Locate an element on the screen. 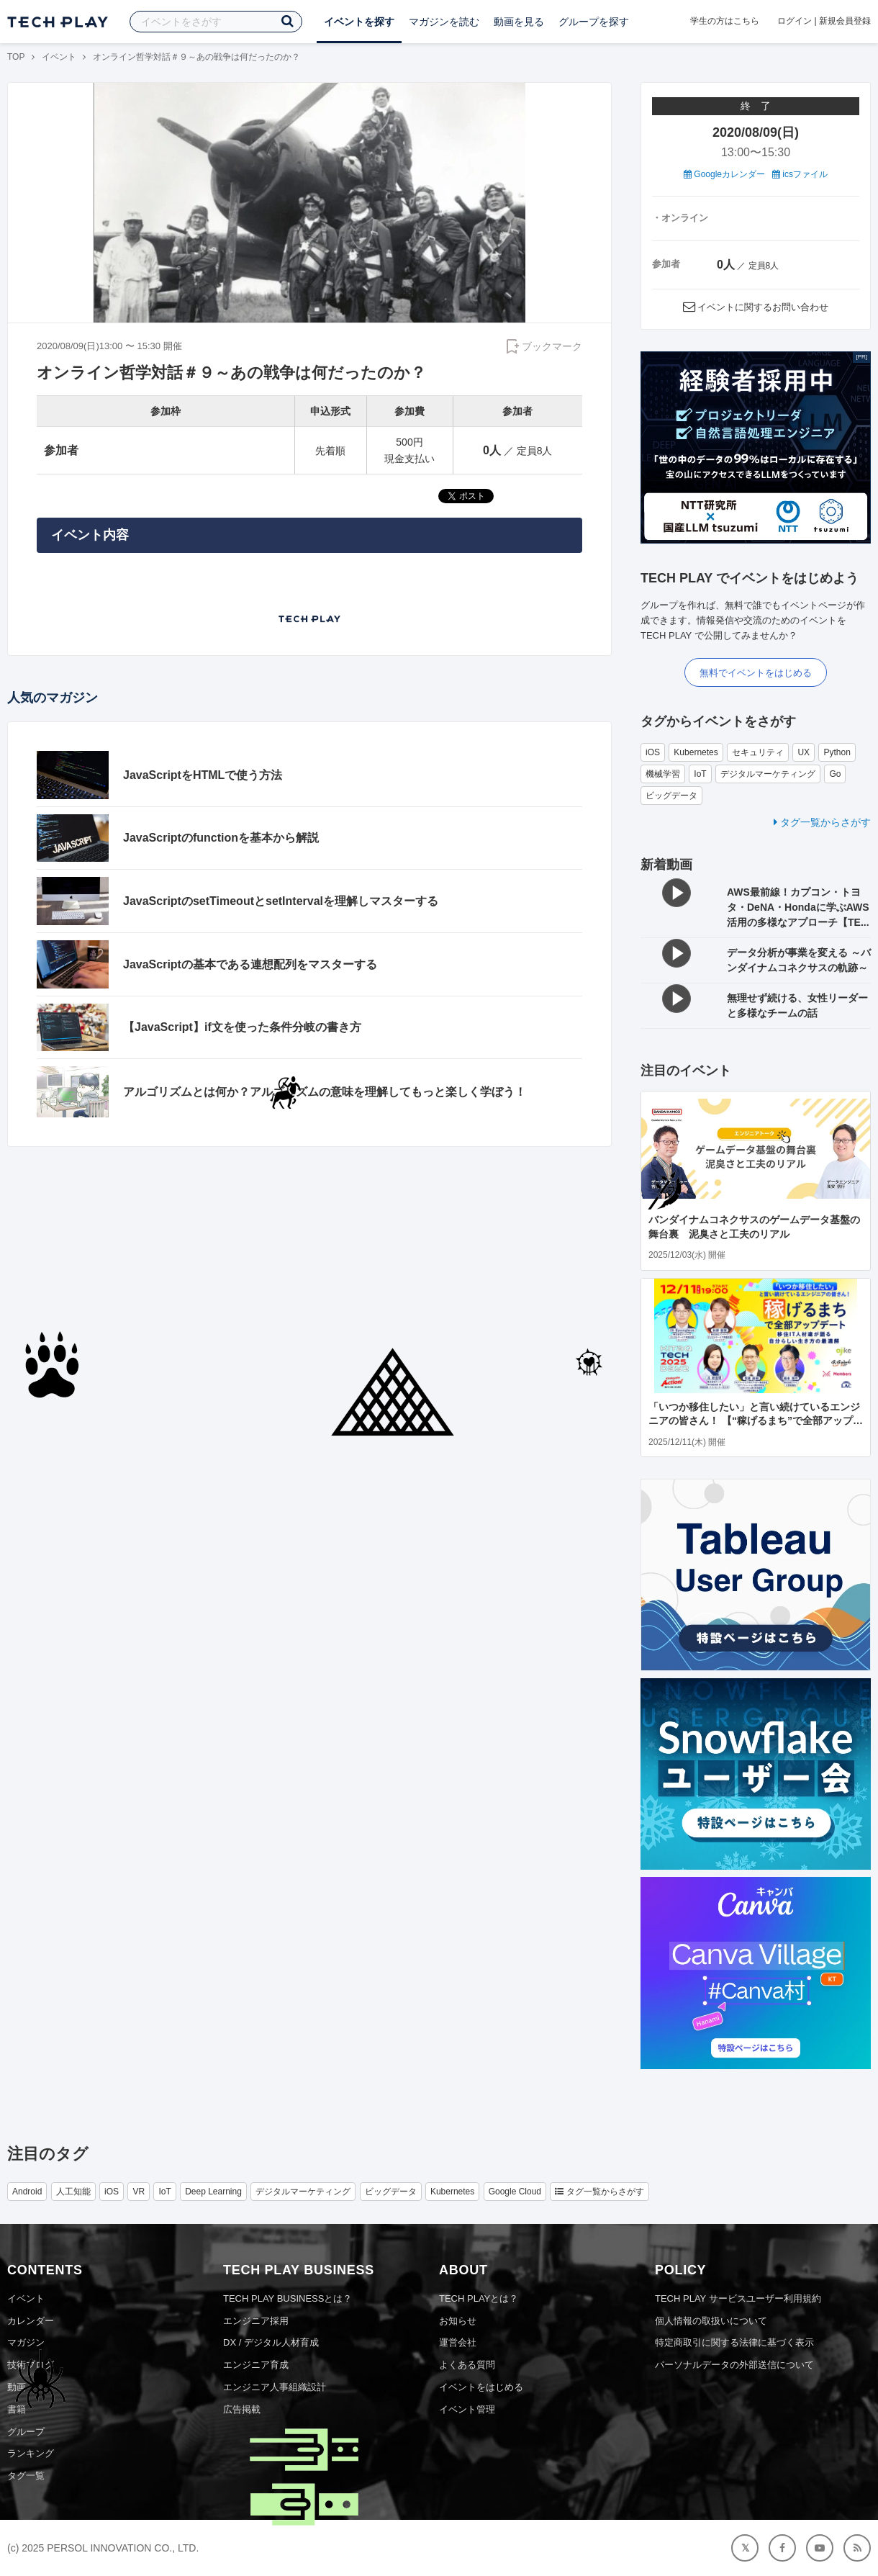 Image resolution: width=878 pixels, height=2576 pixels. select centaur character or unit is located at coordinates (285, 1092).